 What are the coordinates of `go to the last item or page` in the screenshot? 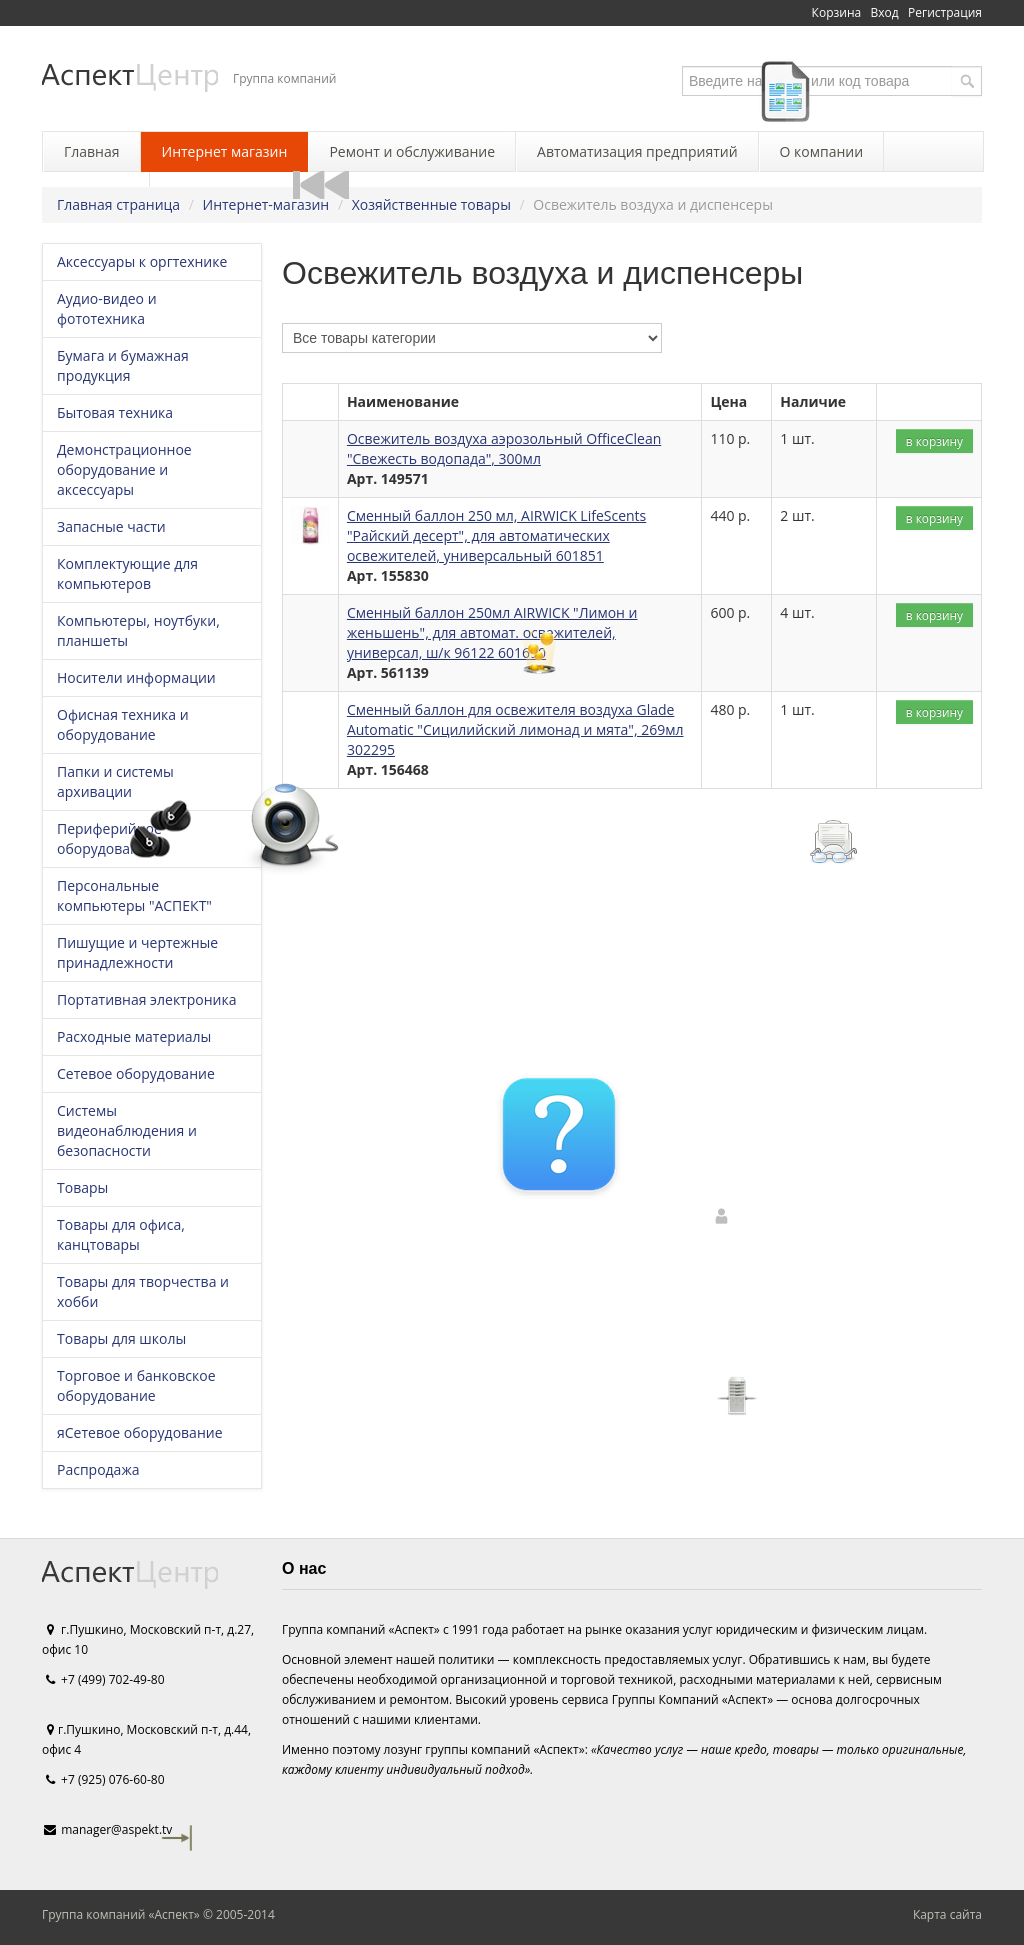 It's located at (177, 1838).